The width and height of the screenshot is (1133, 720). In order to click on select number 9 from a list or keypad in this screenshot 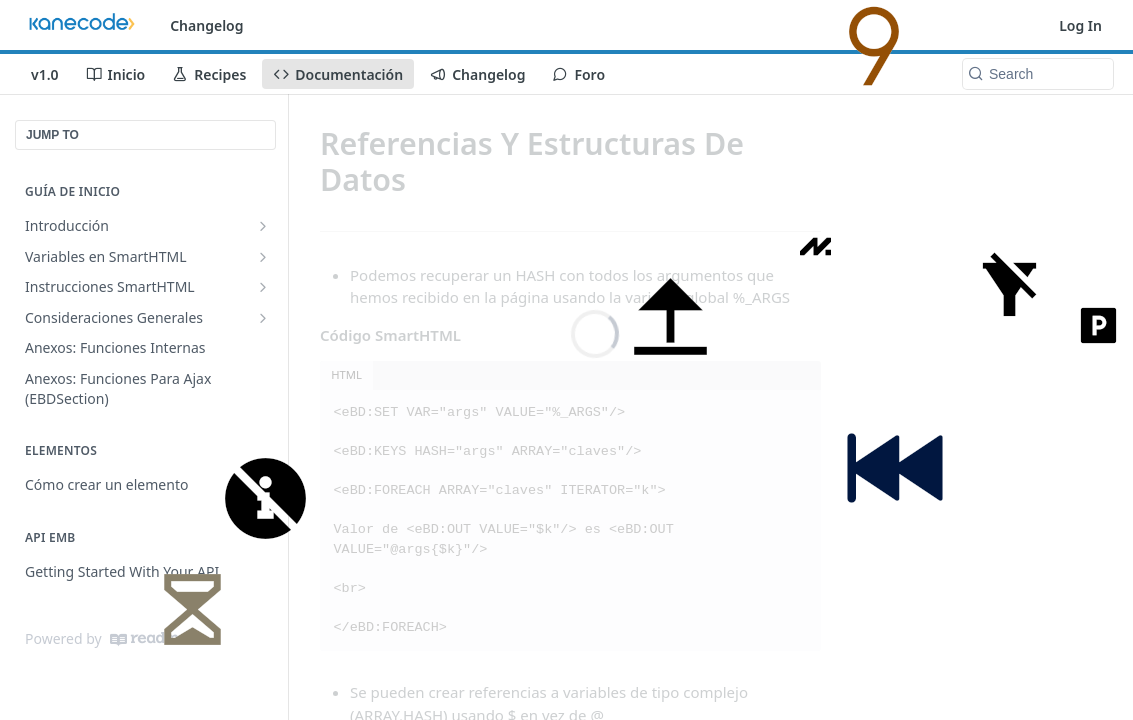, I will do `click(874, 47)`.